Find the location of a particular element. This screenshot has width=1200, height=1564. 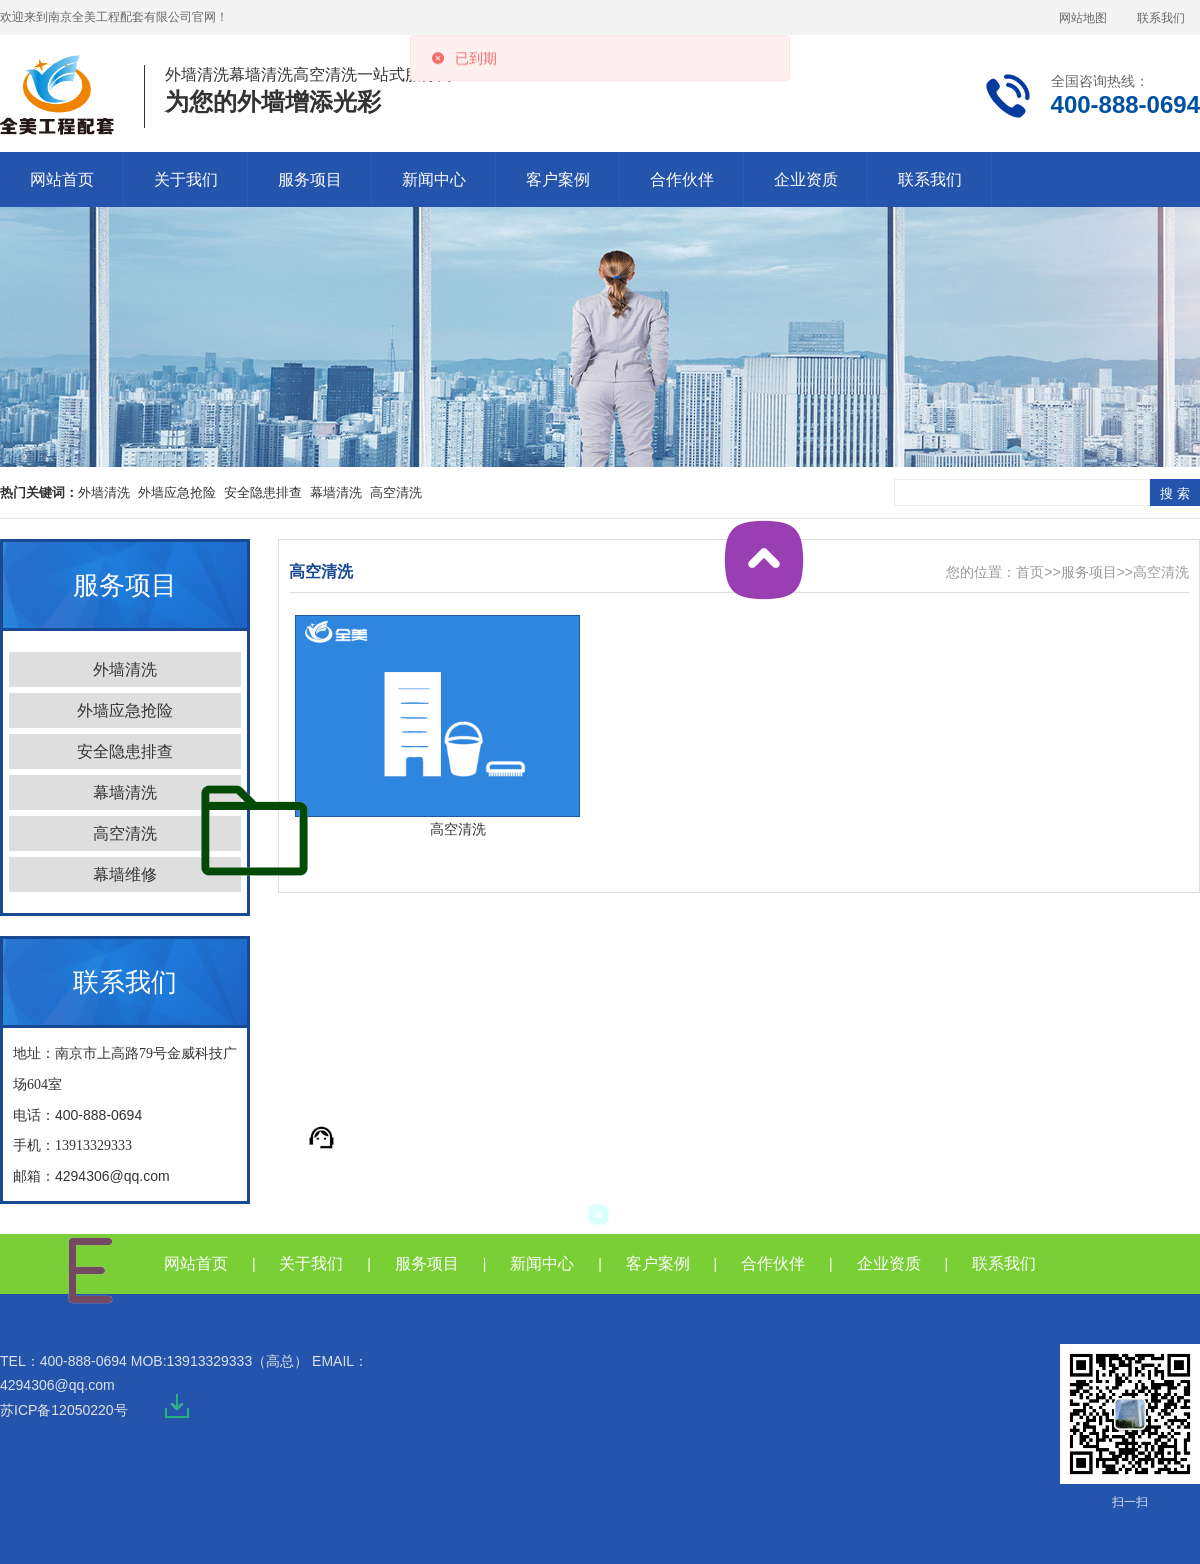

download a file or document is located at coordinates (177, 1407).